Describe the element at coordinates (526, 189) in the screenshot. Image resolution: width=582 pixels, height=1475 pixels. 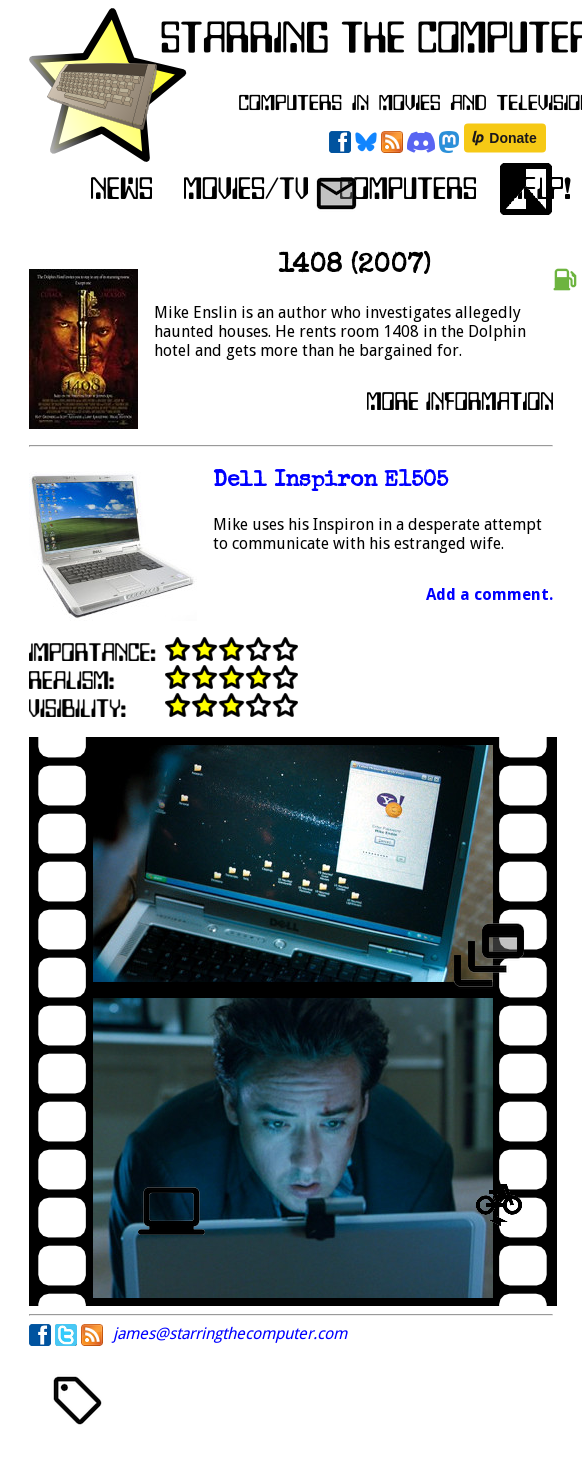
I see `apply black and white filter to image` at that location.